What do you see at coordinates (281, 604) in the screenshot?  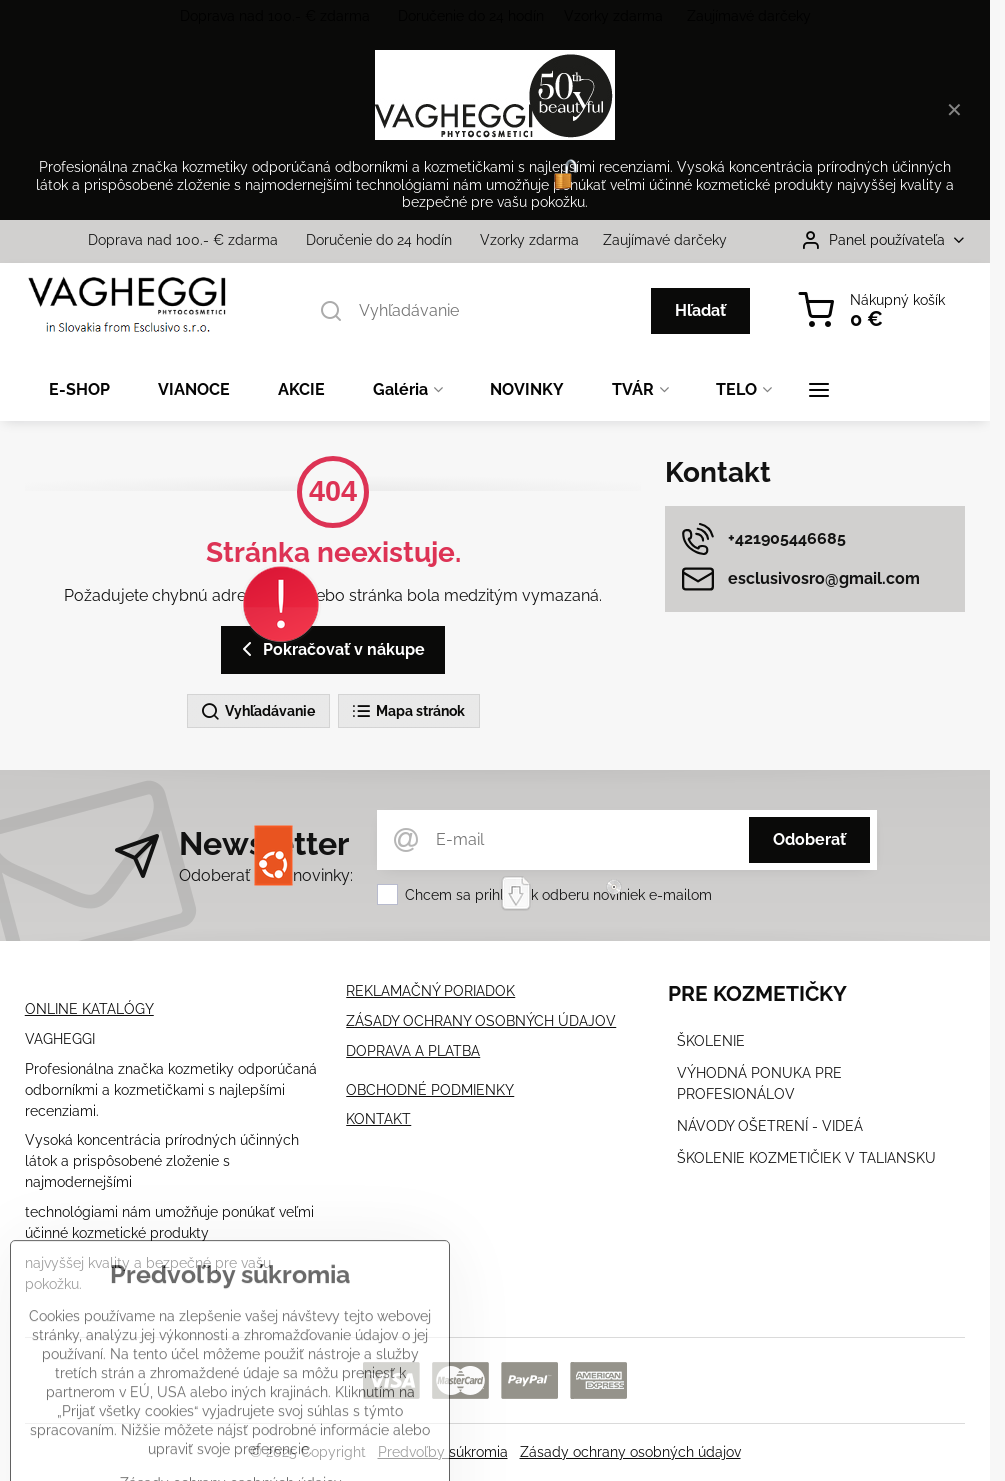 I see `indicates an important alert or warning` at bounding box center [281, 604].